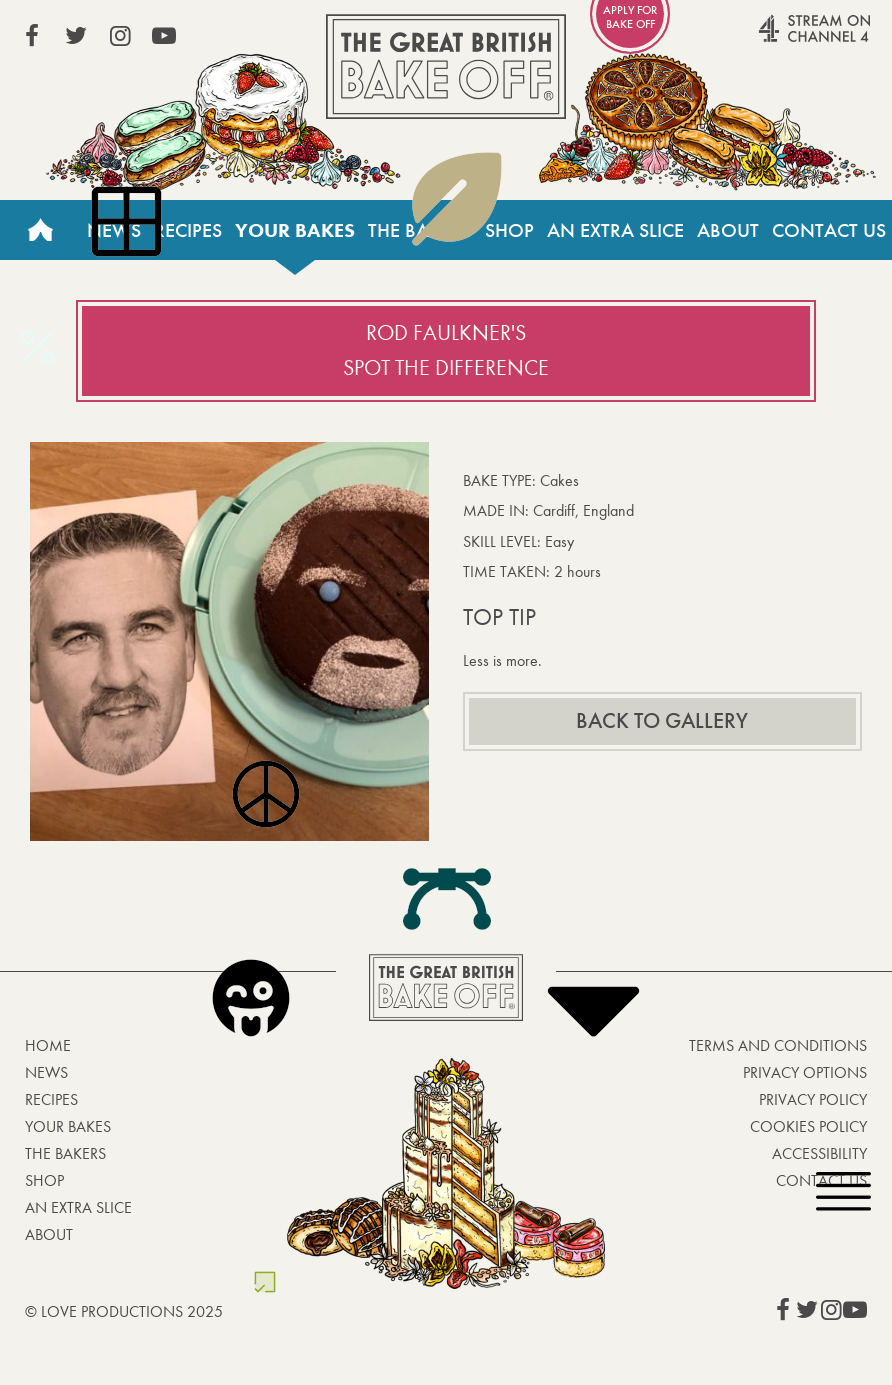  I want to click on insert a playful or silly emoji reaction, so click(251, 998).